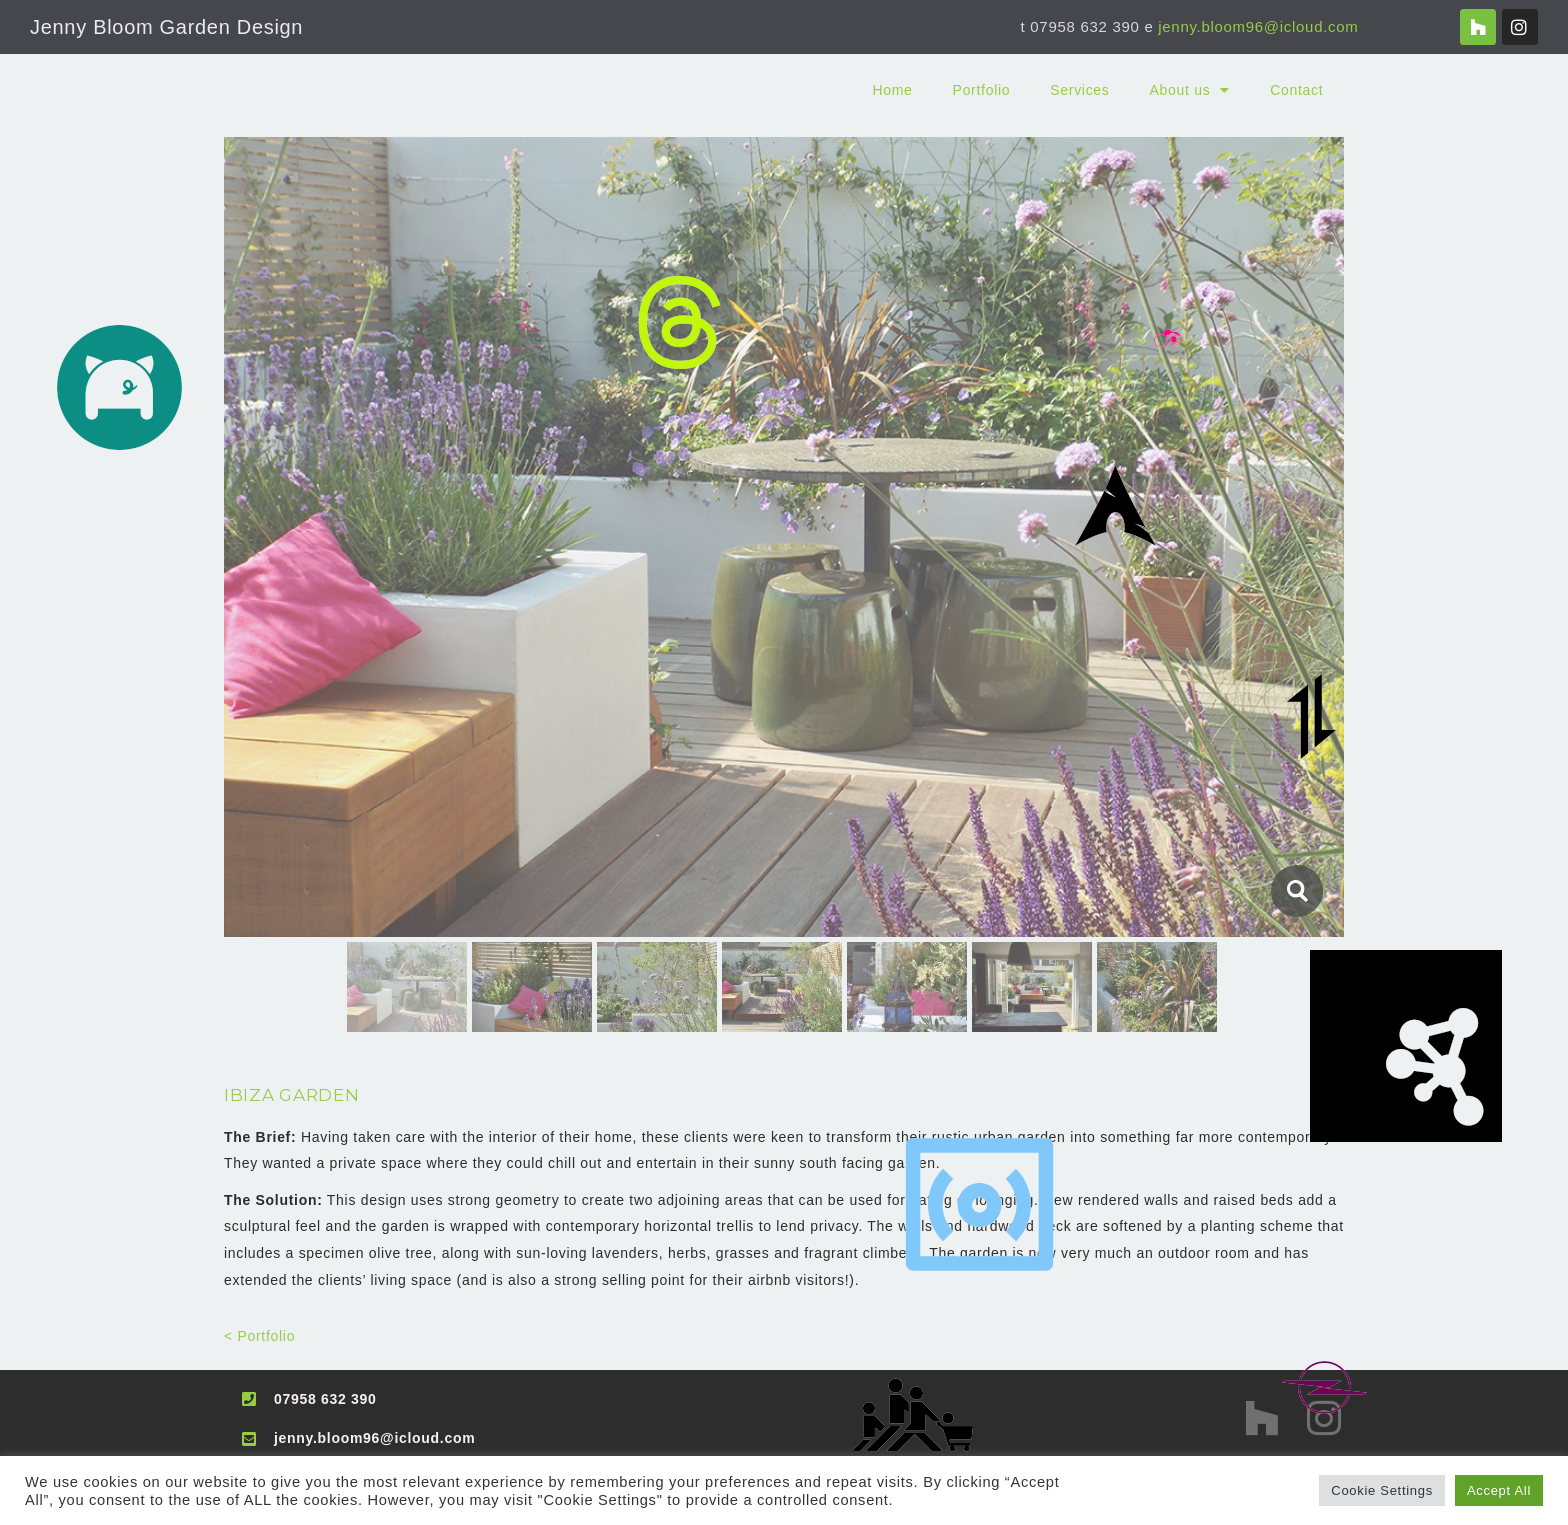 This screenshot has width=1568, height=1525. I want to click on visit porkbun domain registrar website, so click(119, 387).